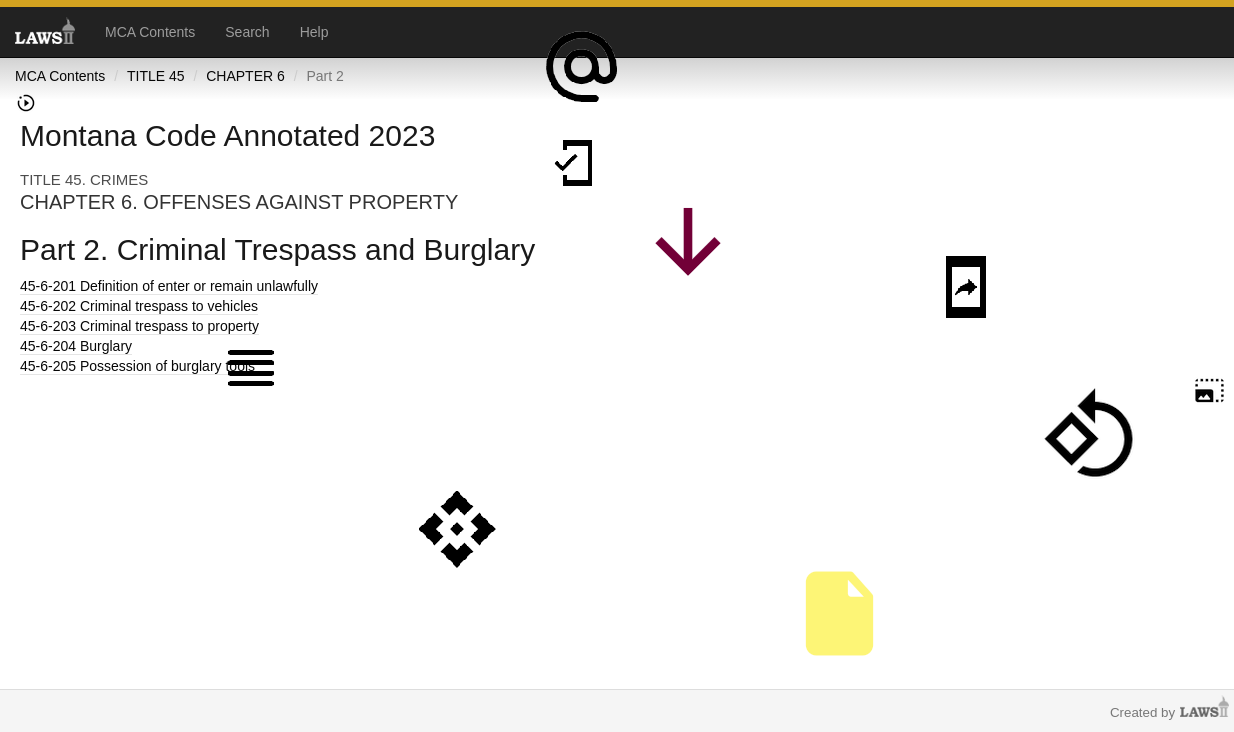 The height and width of the screenshot is (732, 1234). Describe the element at coordinates (26, 103) in the screenshot. I see `enable motion photos capture` at that location.